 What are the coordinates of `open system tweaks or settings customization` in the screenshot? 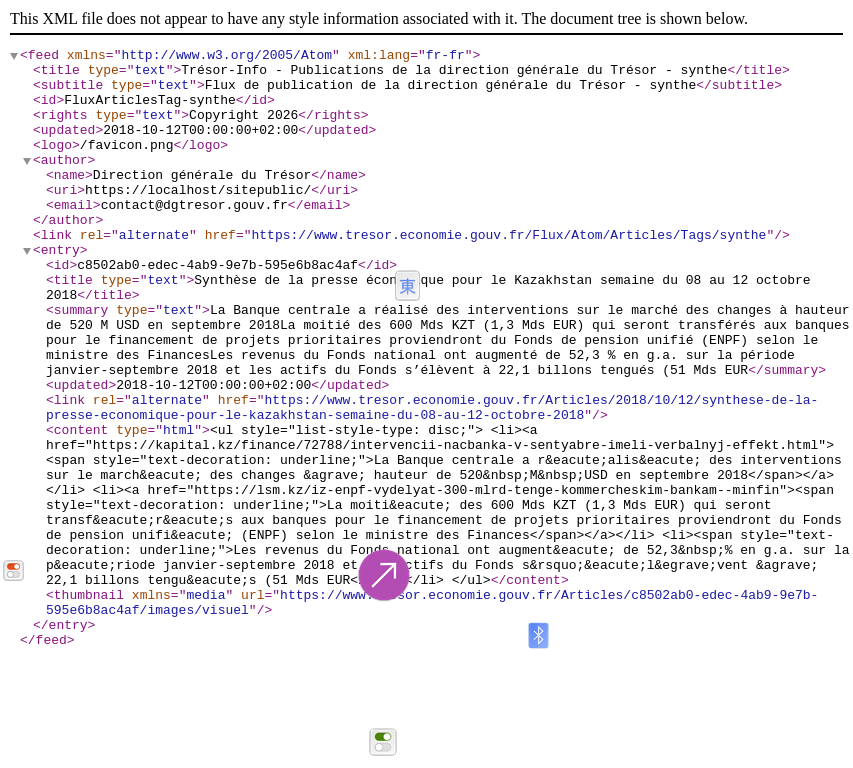 It's located at (13, 570).